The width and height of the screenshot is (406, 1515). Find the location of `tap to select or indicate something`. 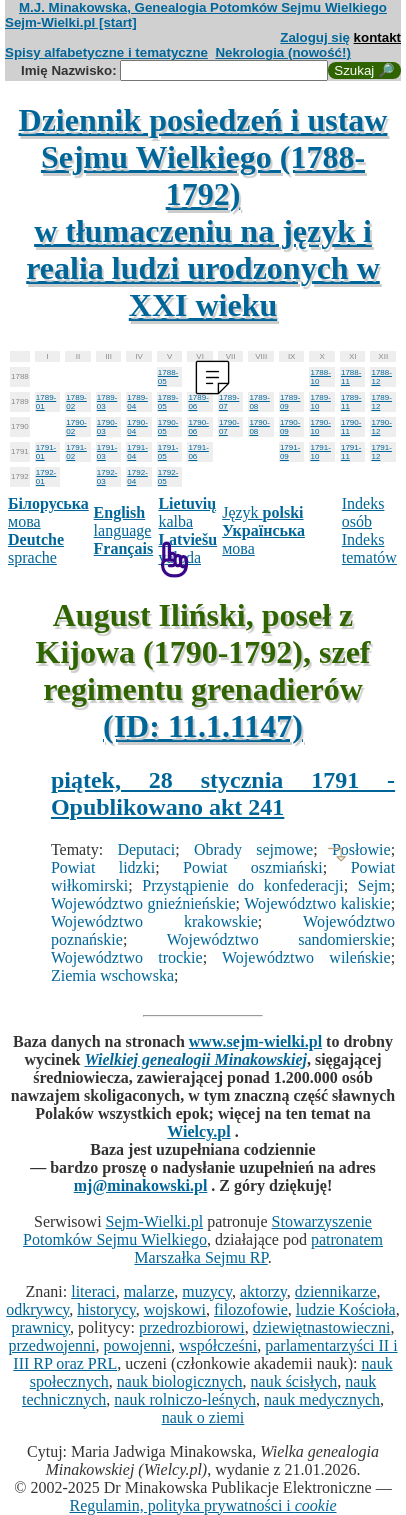

tap to select or indicate something is located at coordinates (174, 559).